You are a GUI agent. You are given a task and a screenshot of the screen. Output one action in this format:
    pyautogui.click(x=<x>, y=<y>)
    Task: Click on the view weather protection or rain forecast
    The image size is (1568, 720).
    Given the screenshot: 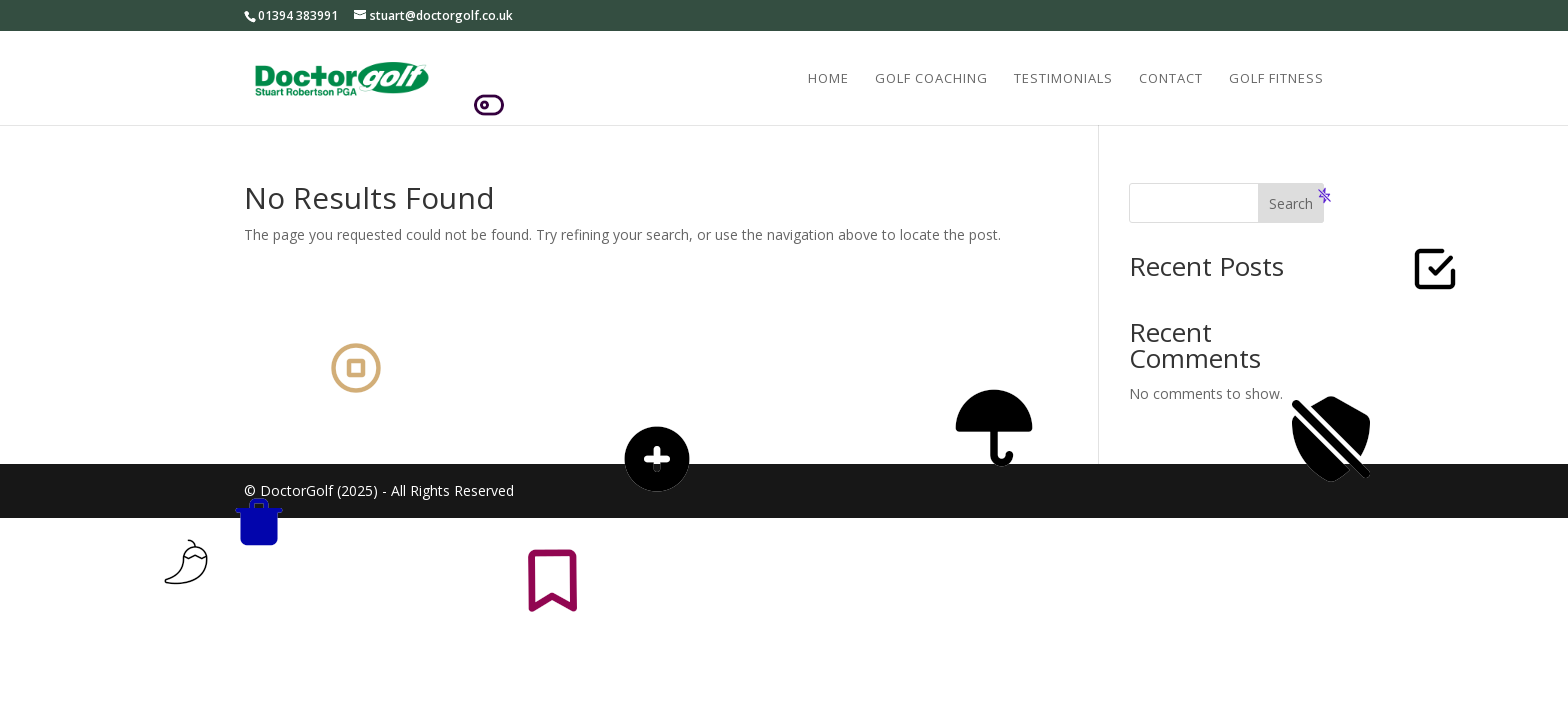 What is the action you would take?
    pyautogui.click(x=994, y=428)
    